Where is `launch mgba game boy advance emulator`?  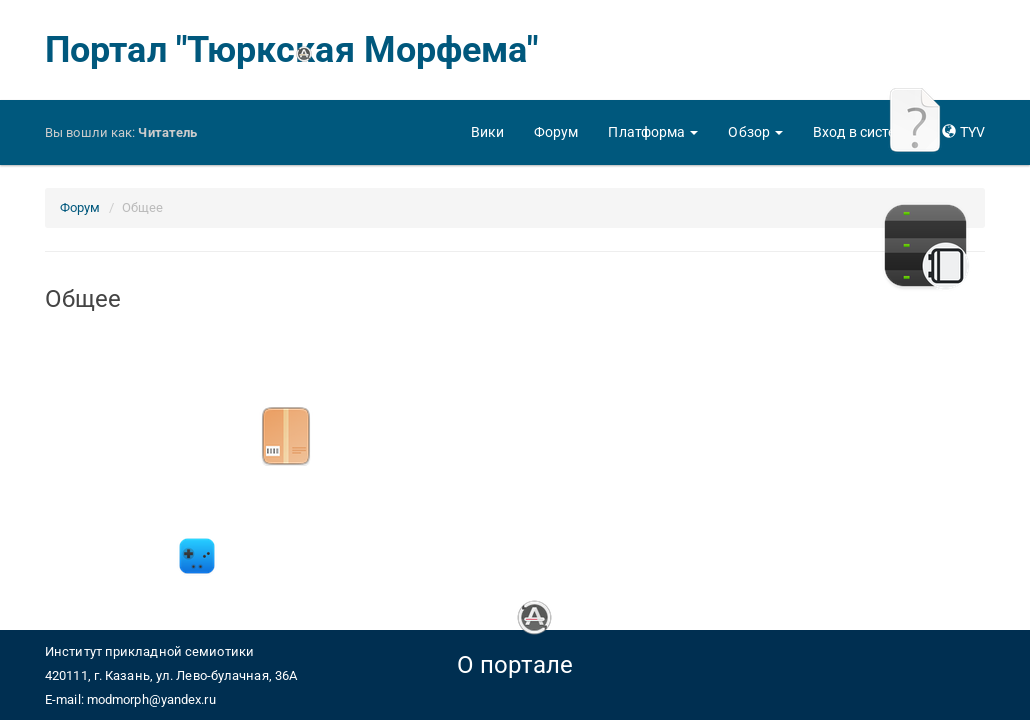
launch mgba game boy advance emulator is located at coordinates (197, 556).